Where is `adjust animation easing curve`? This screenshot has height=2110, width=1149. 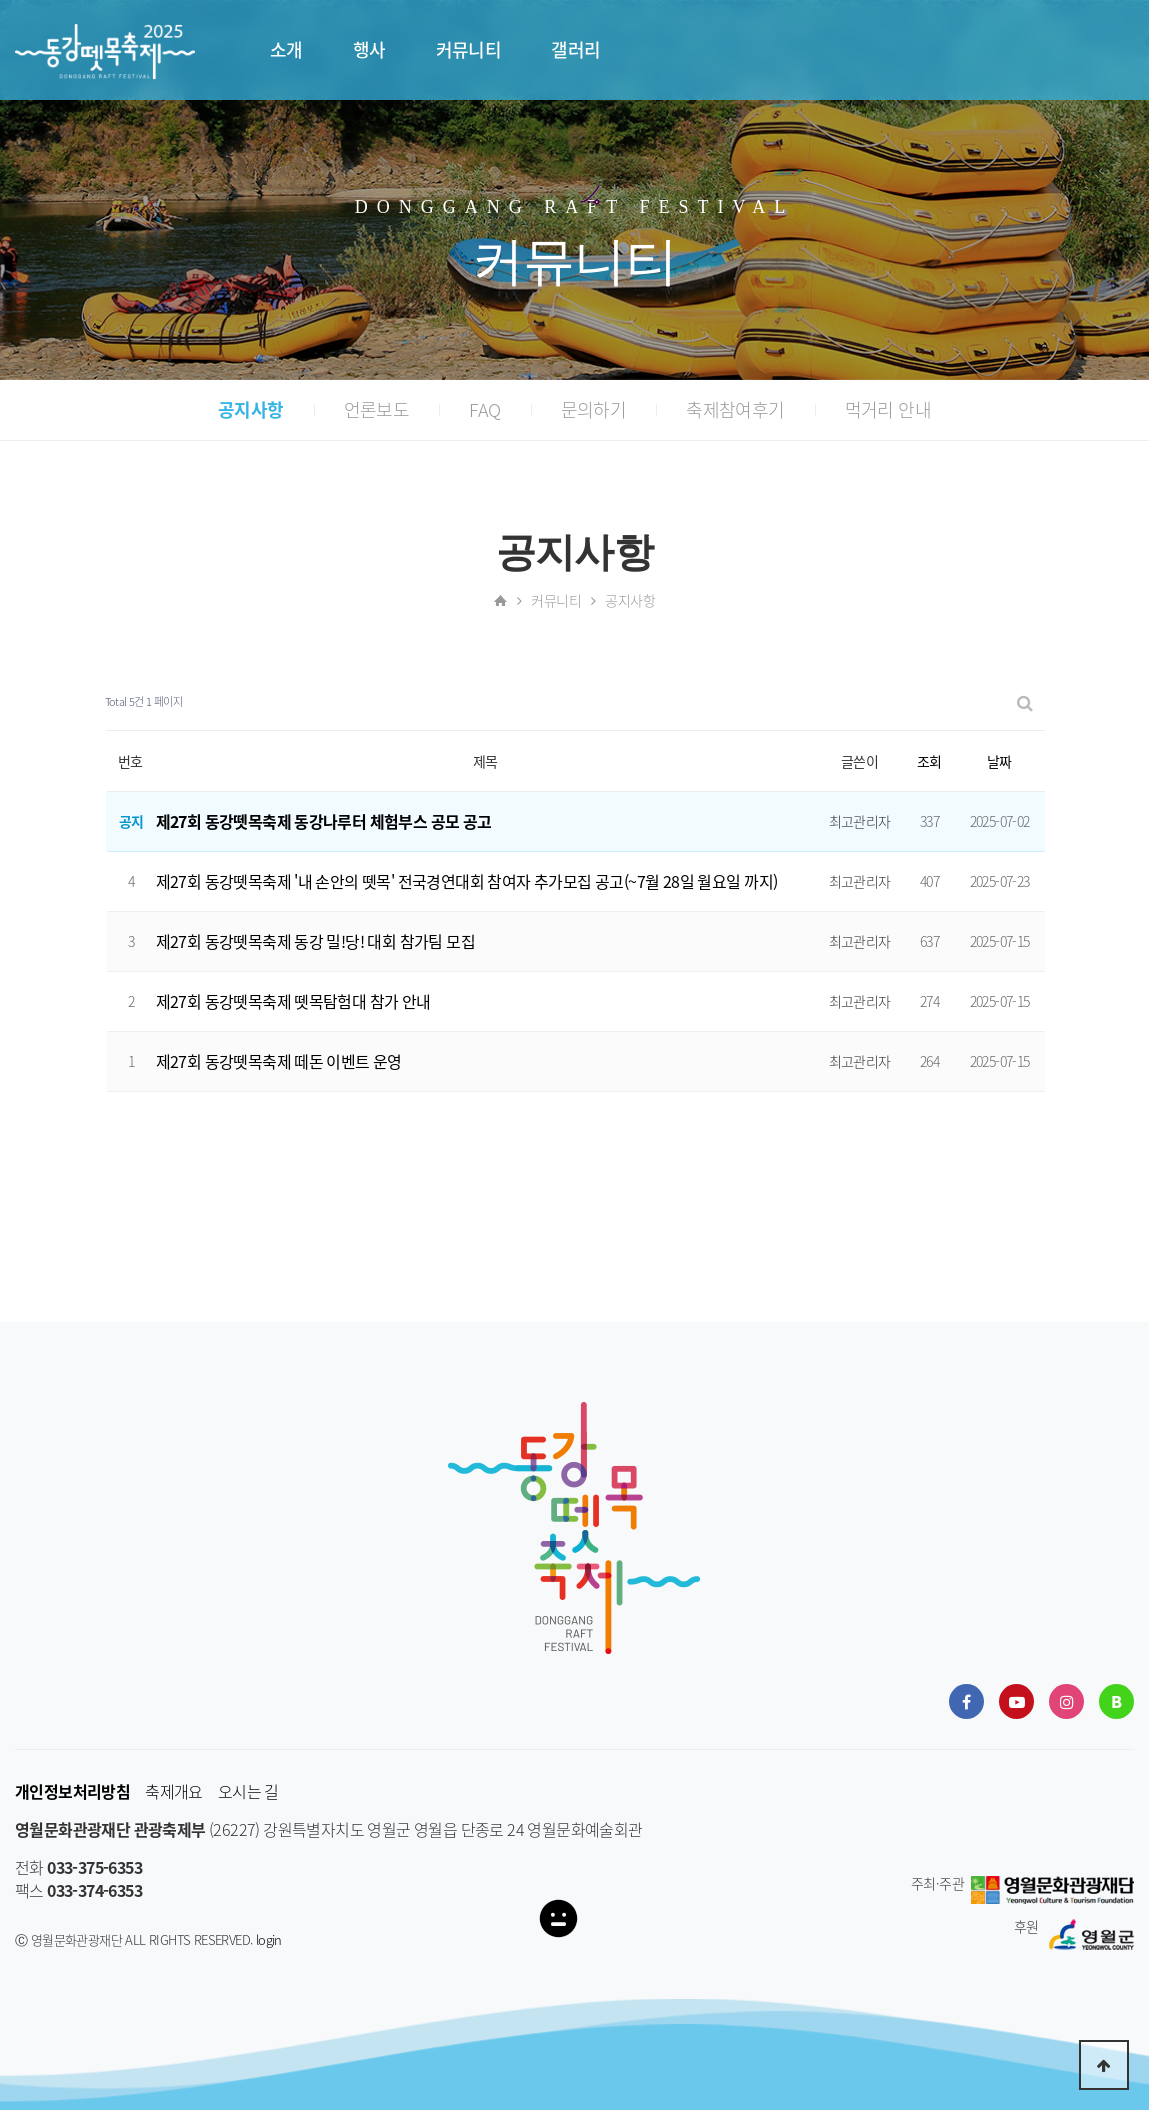
adjust animation easing curve is located at coordinates (590, 195).